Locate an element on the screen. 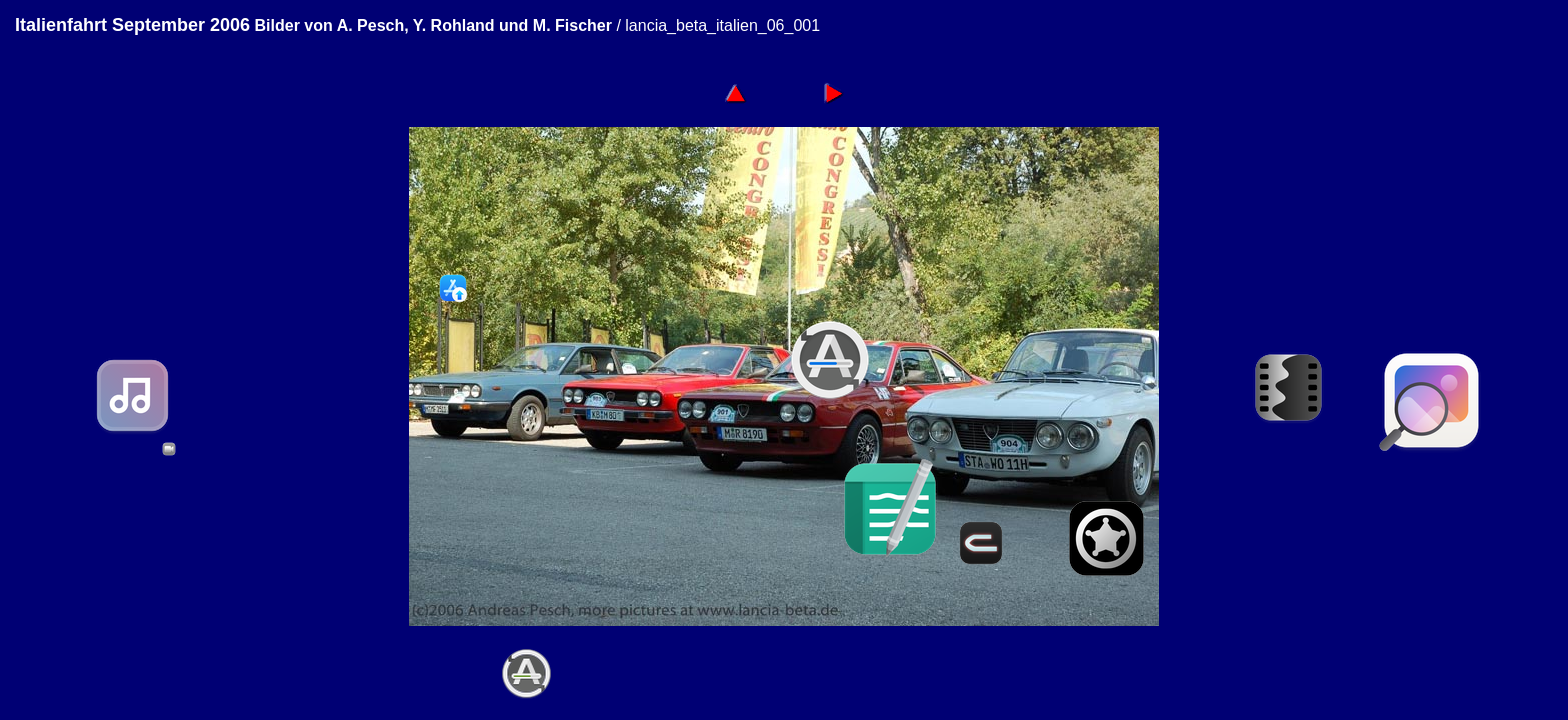  check for and install system software updates is located at coordinates (453, 288).